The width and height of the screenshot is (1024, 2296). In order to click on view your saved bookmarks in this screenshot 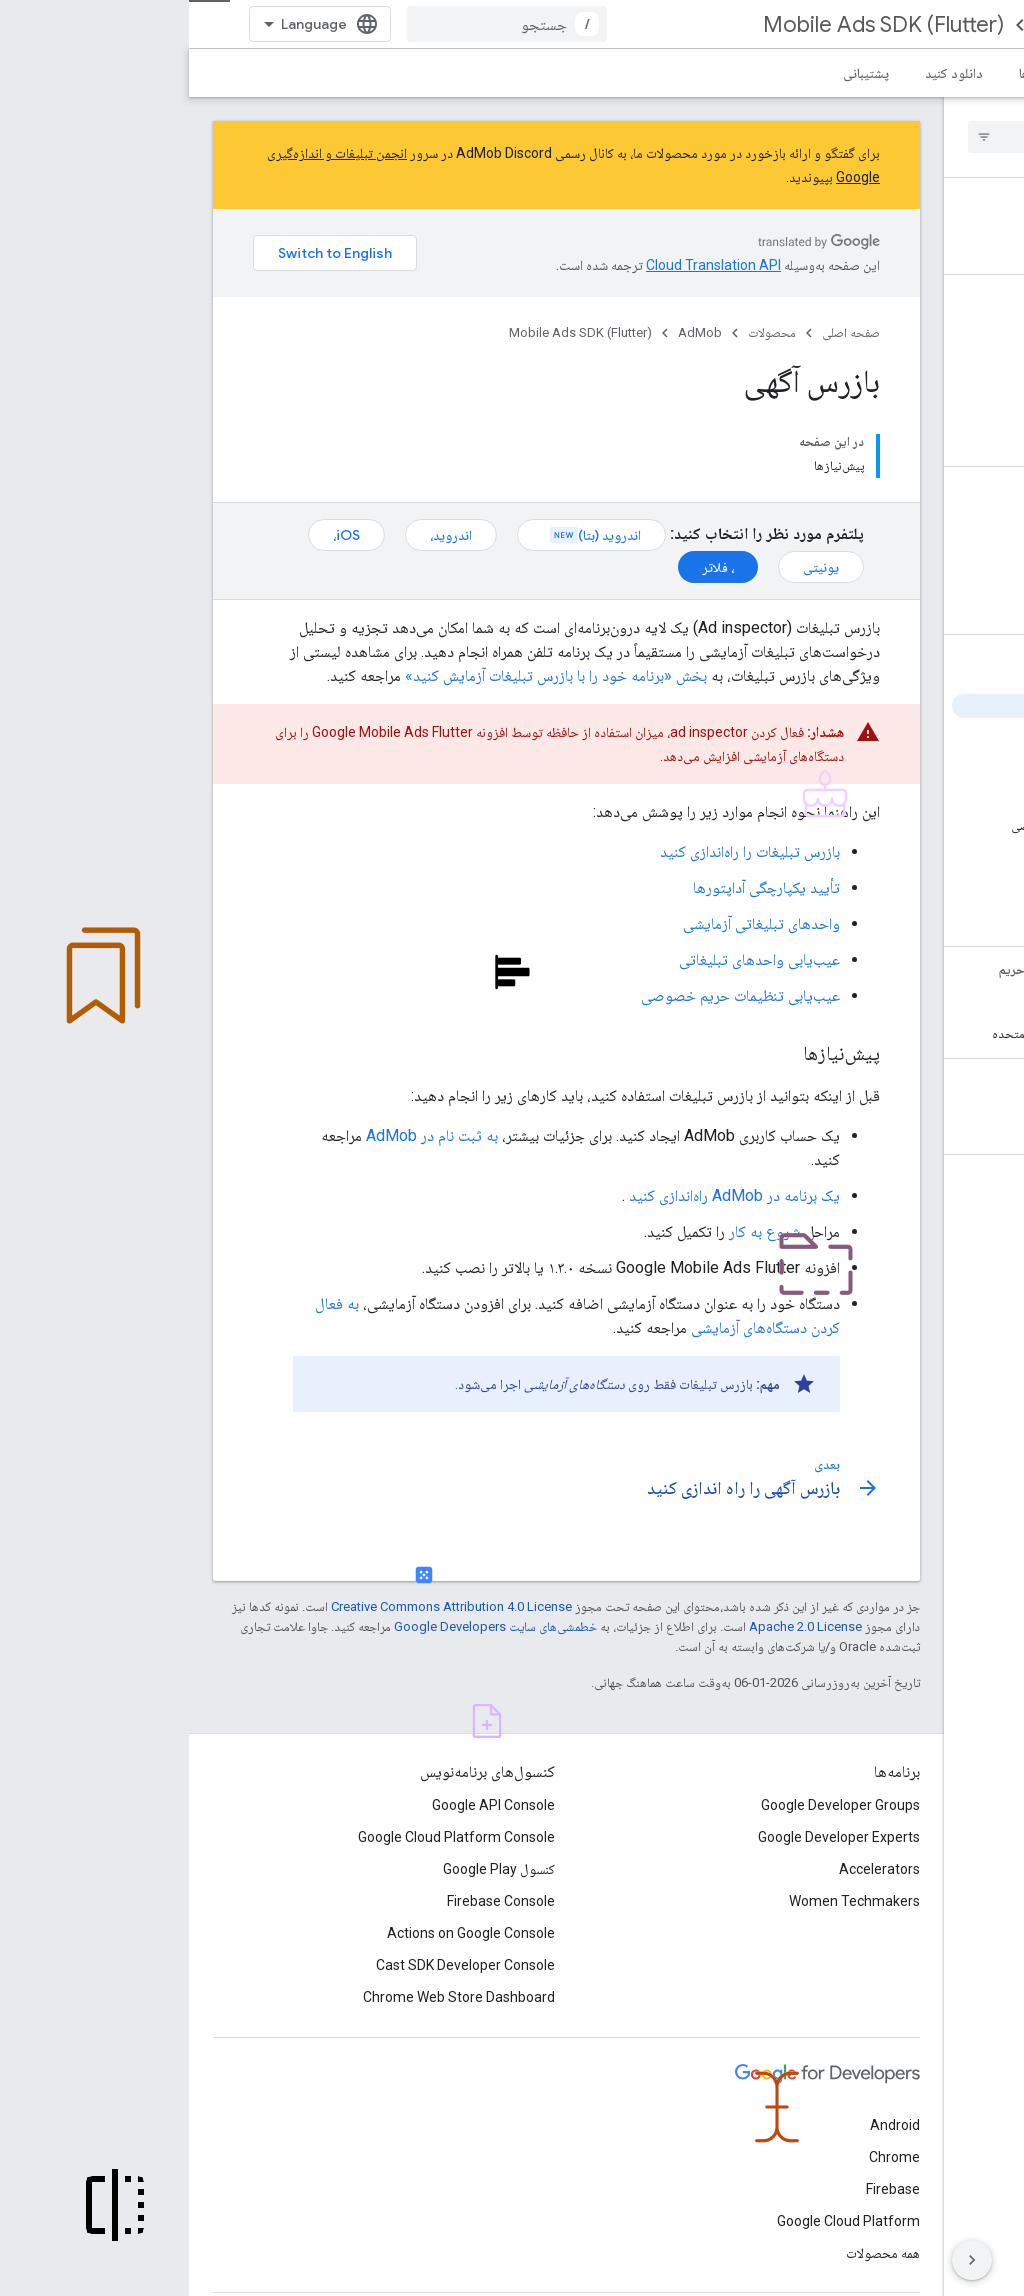, I will do `click(103, 975)`.